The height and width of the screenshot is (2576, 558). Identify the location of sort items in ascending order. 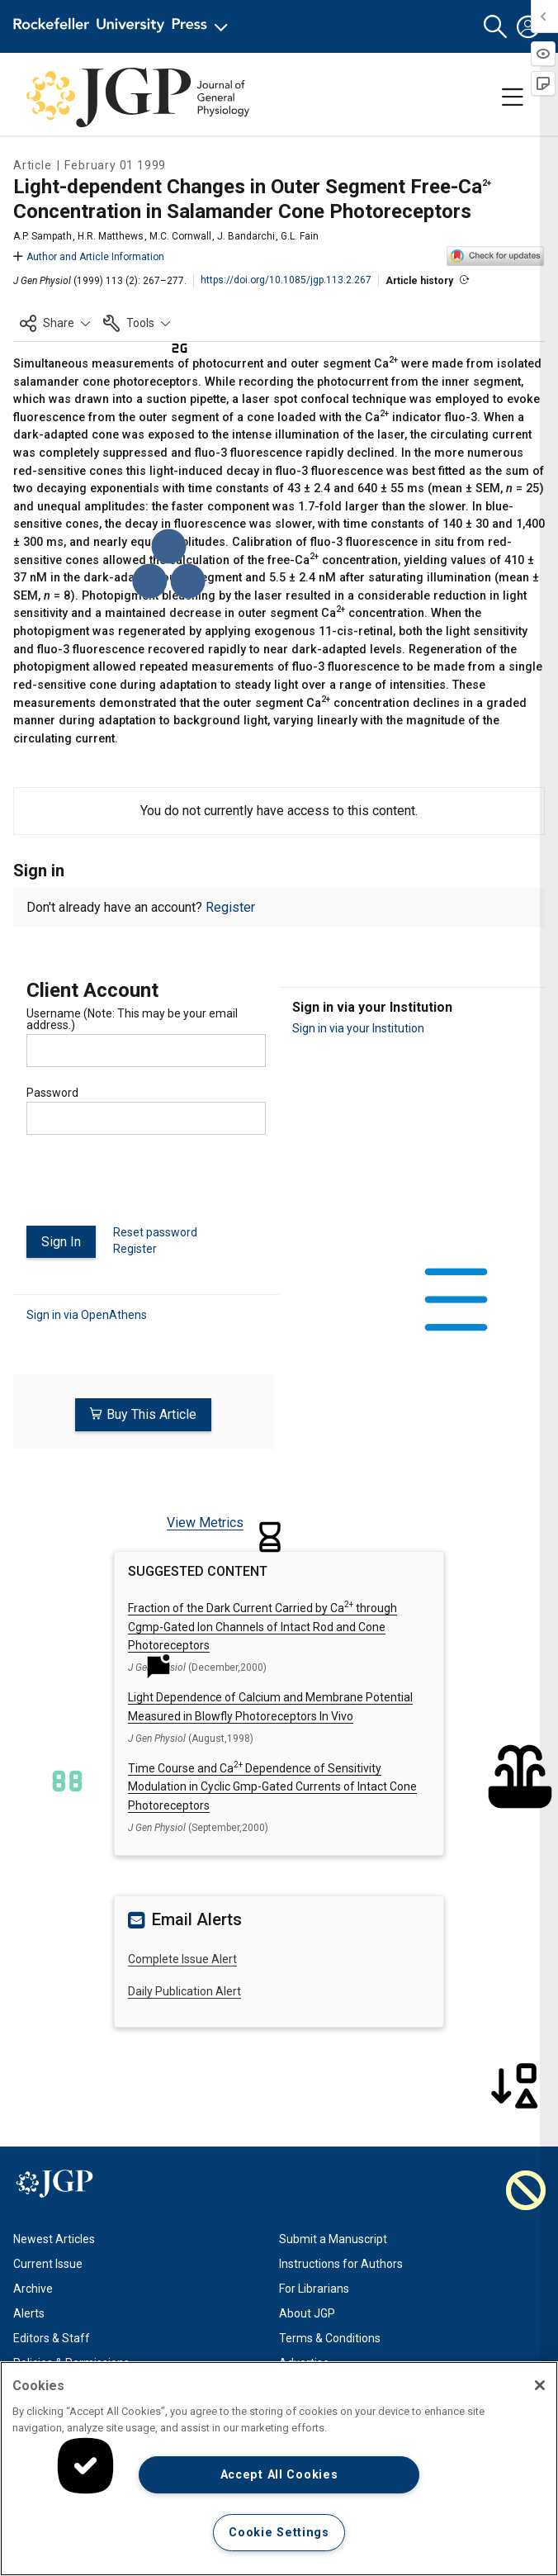
(513, 2085).